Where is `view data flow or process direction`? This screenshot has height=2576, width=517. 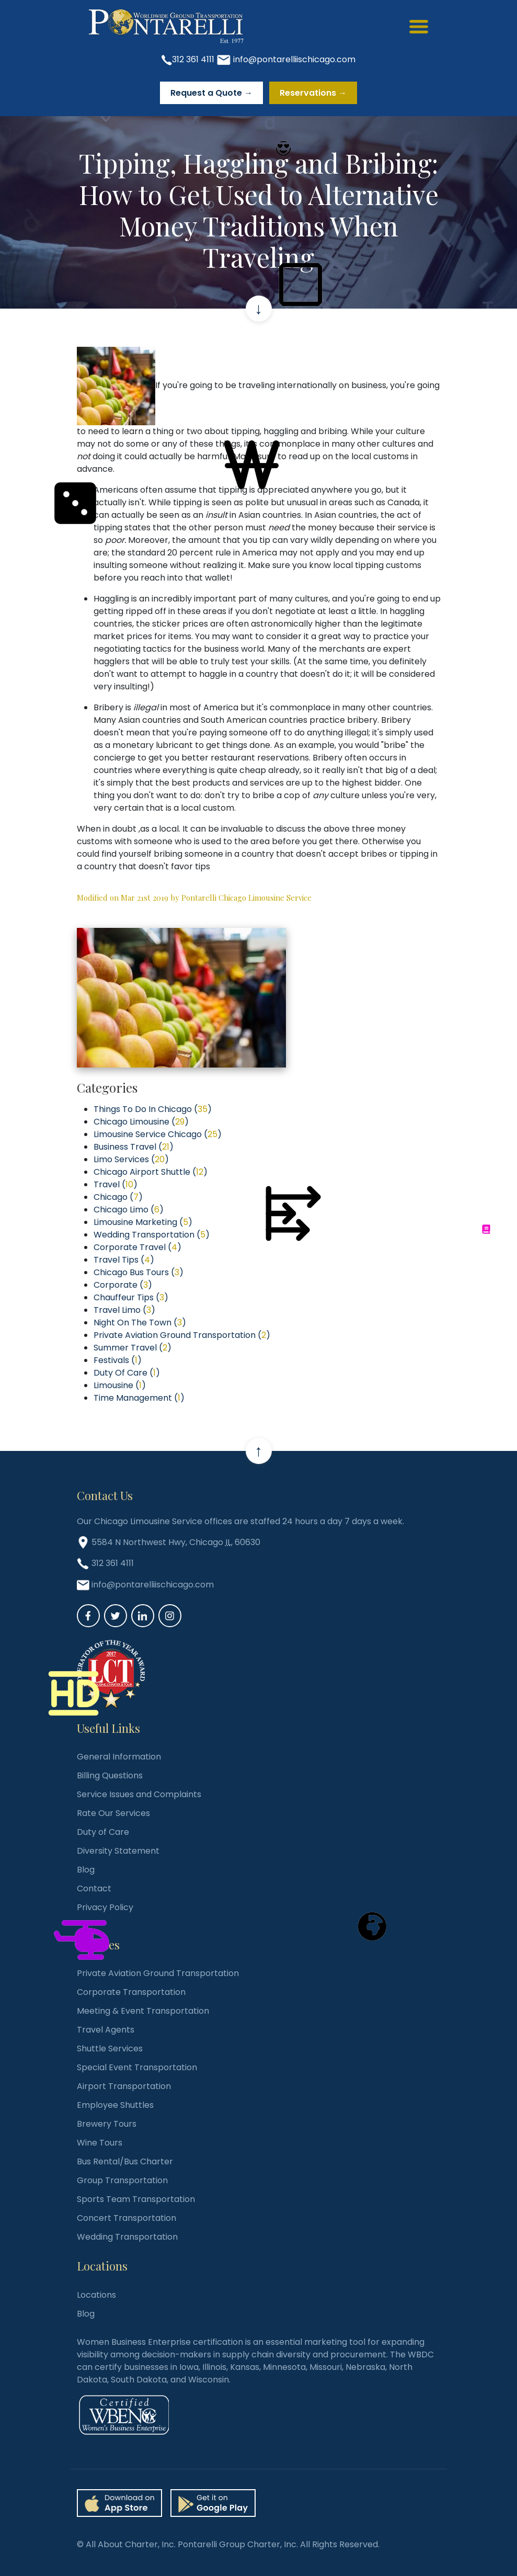 view data flow or process direction is located at coordinates (293, 1213).